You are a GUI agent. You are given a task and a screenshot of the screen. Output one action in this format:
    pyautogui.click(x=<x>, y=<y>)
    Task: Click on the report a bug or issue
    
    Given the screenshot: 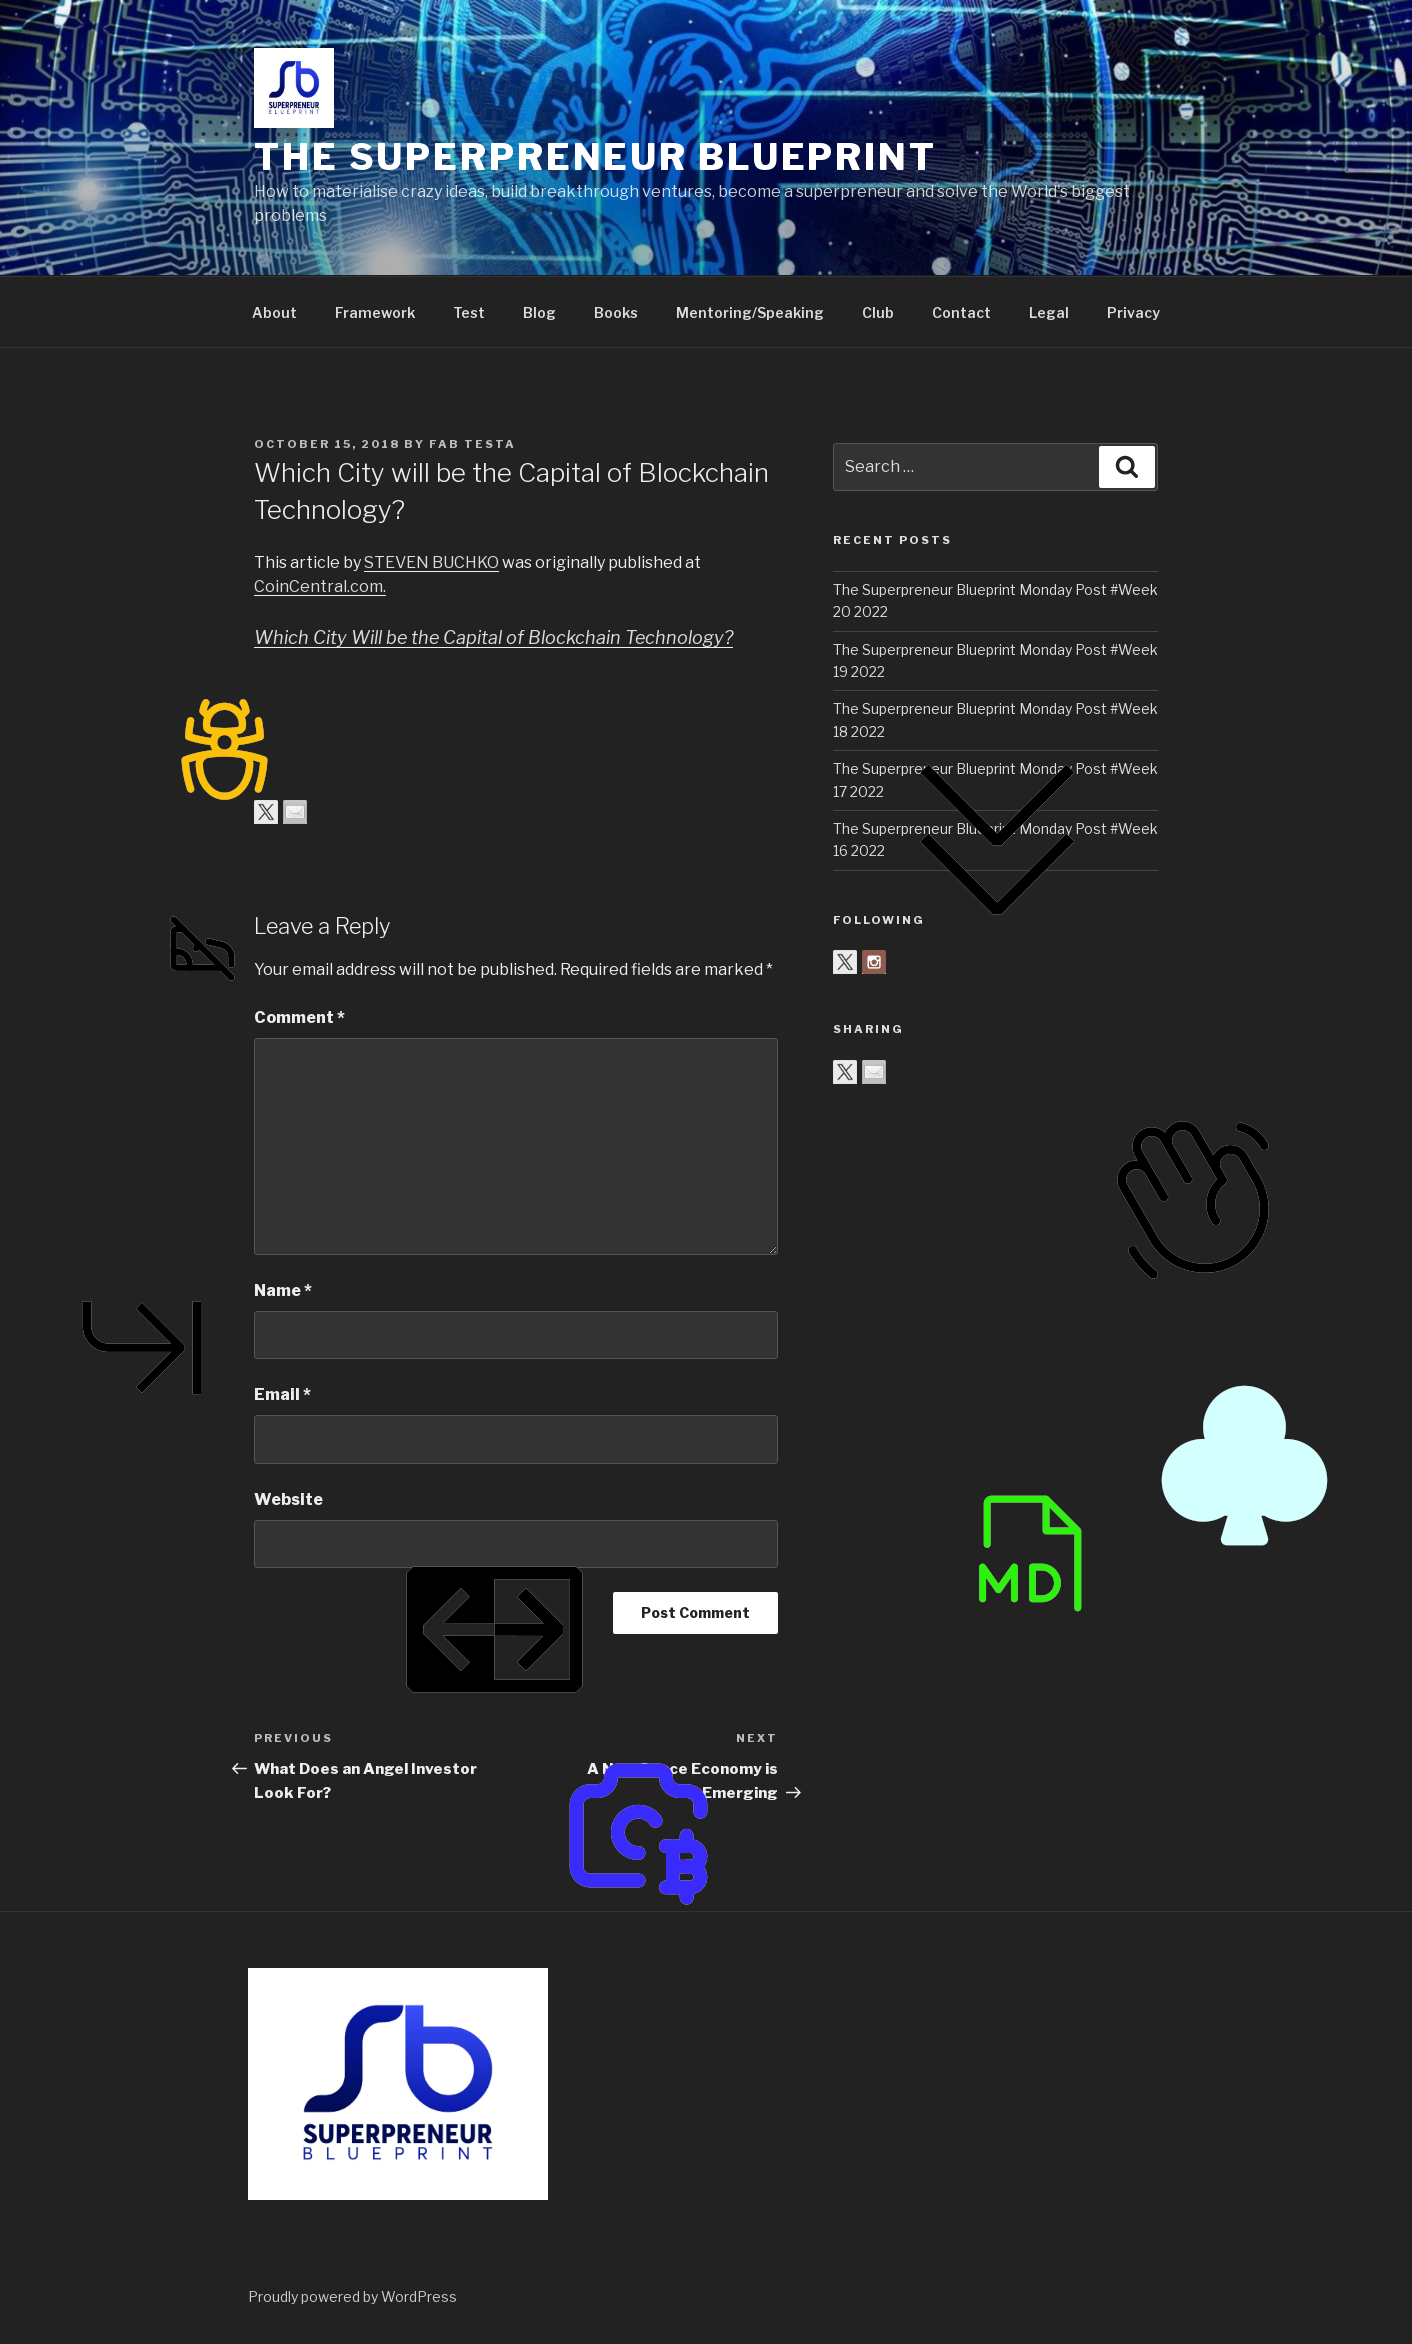 What is the action you would take?
    pyautogui.click(x=224, y=749)
    